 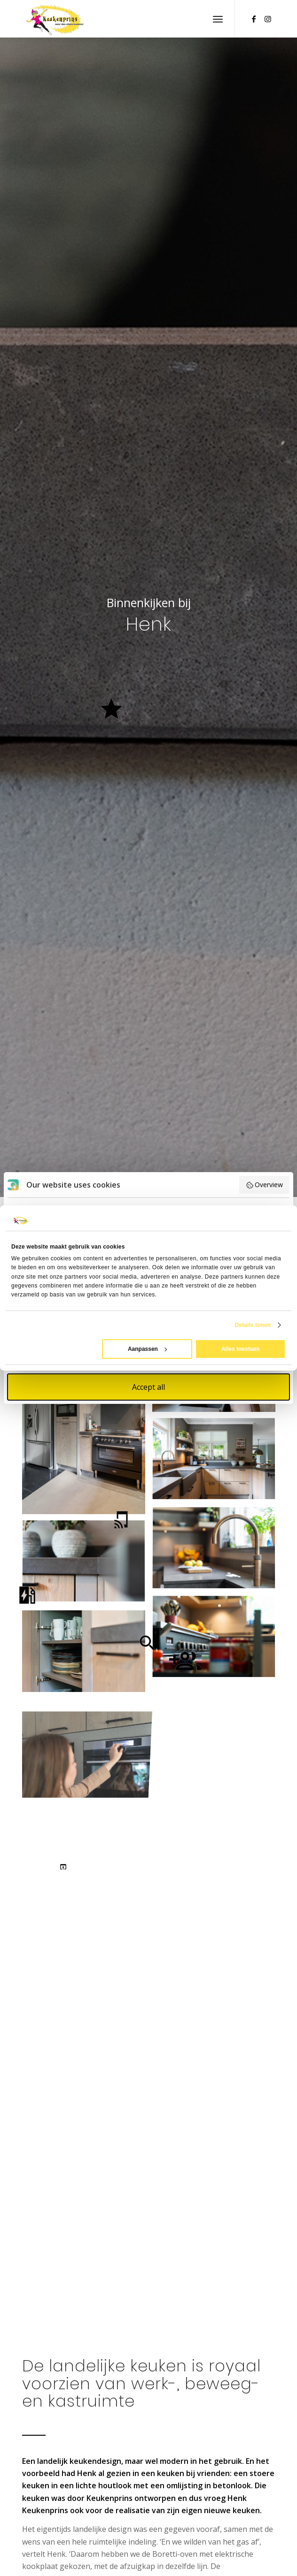 I want to click on add a new member to a group, so click(x=185, y=1661).